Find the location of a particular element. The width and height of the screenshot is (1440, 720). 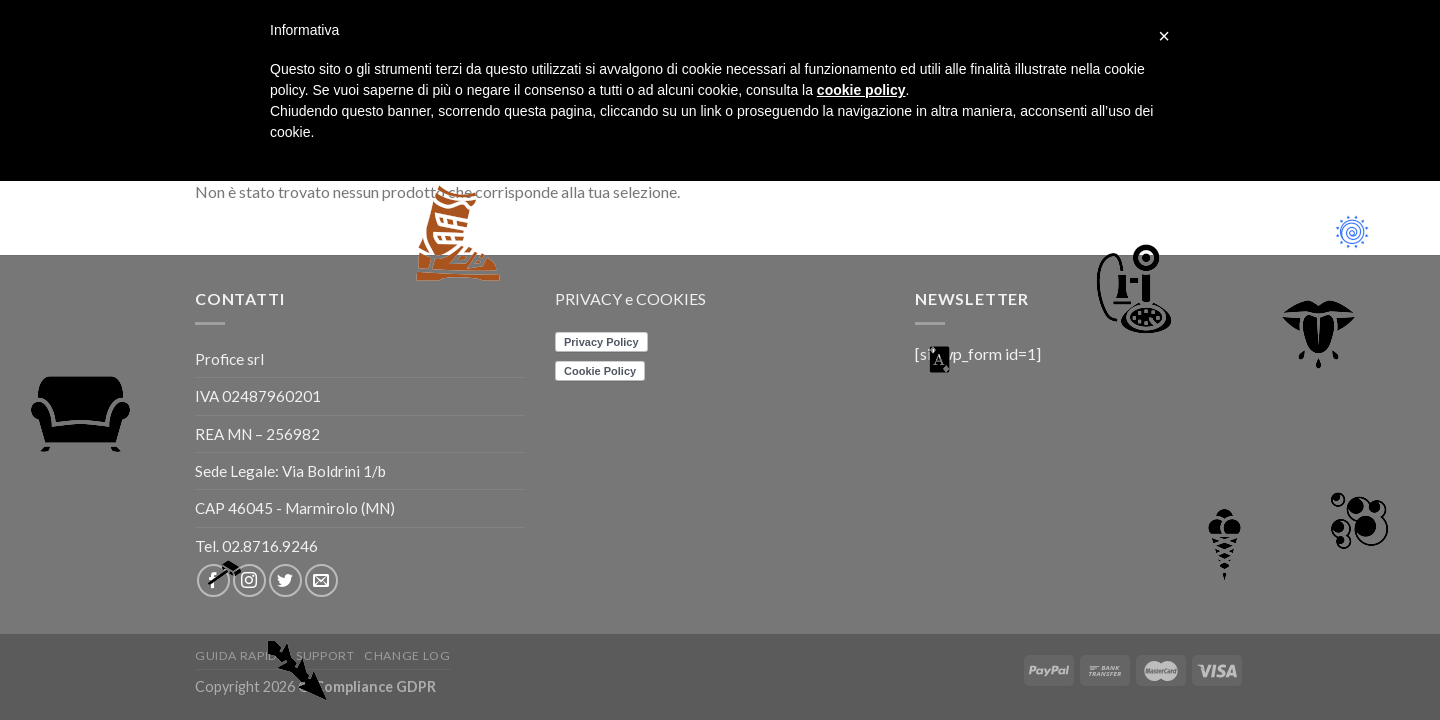

ubisoft game launcher or storefront is located at coordinates (1352, 232).